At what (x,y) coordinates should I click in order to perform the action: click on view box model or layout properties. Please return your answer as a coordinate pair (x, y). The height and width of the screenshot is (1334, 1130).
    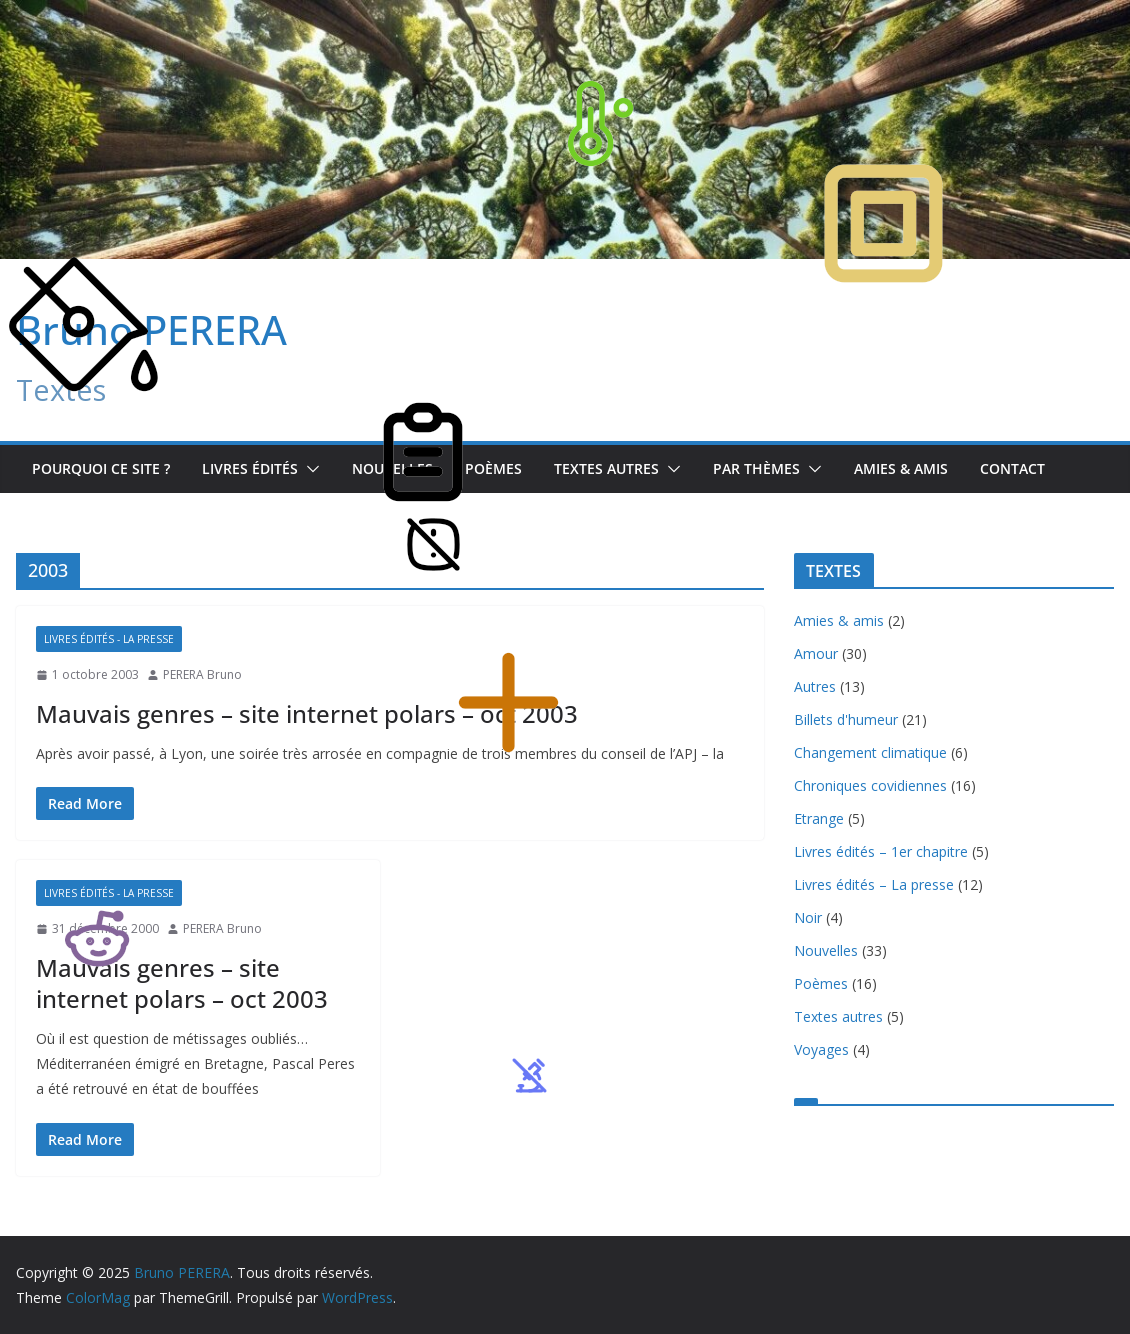
    Looking at the image, I should click on (883, 223).